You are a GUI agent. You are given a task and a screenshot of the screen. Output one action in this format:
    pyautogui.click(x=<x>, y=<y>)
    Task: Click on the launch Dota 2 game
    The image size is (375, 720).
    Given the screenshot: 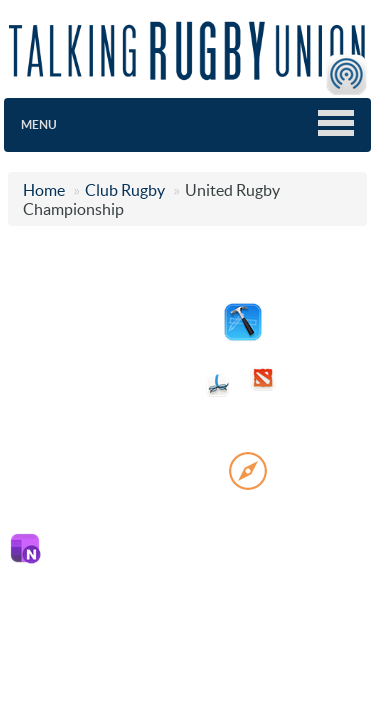 What is the action you would take?
    pyautogui.click(x=263, y=378)
    